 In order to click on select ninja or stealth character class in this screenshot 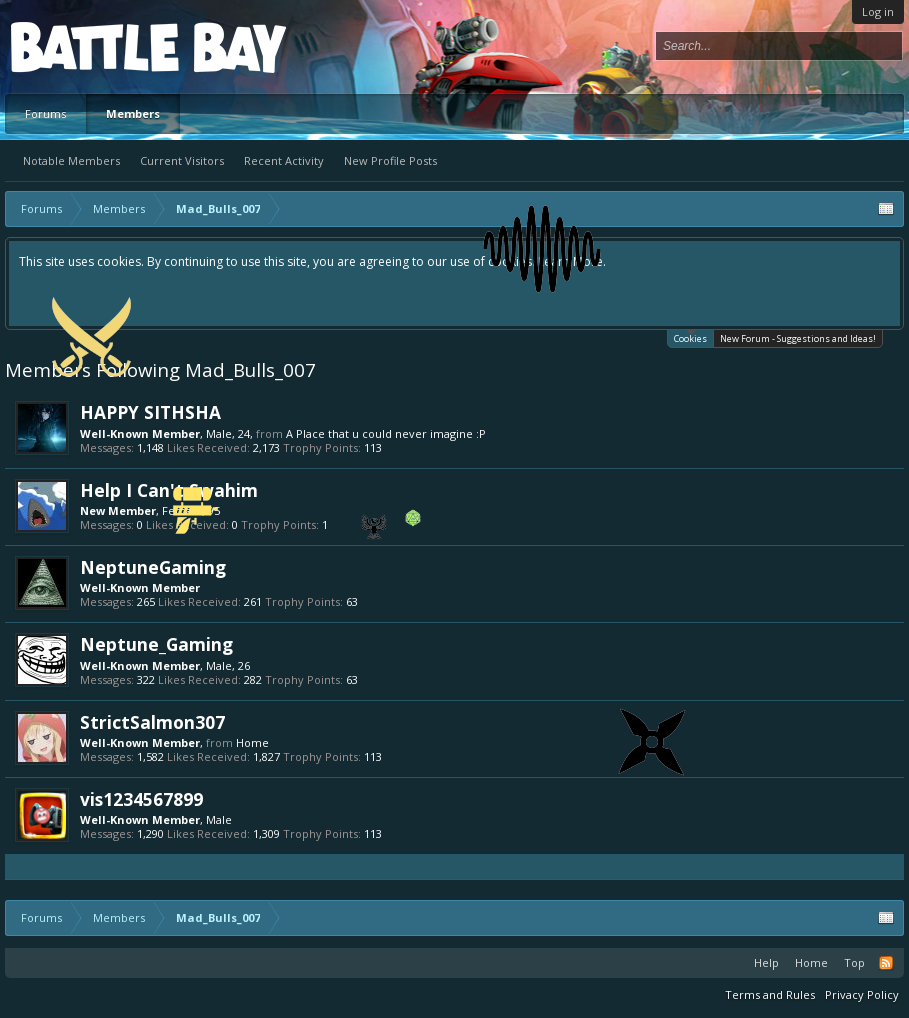, I will do `click(652, 742)`.